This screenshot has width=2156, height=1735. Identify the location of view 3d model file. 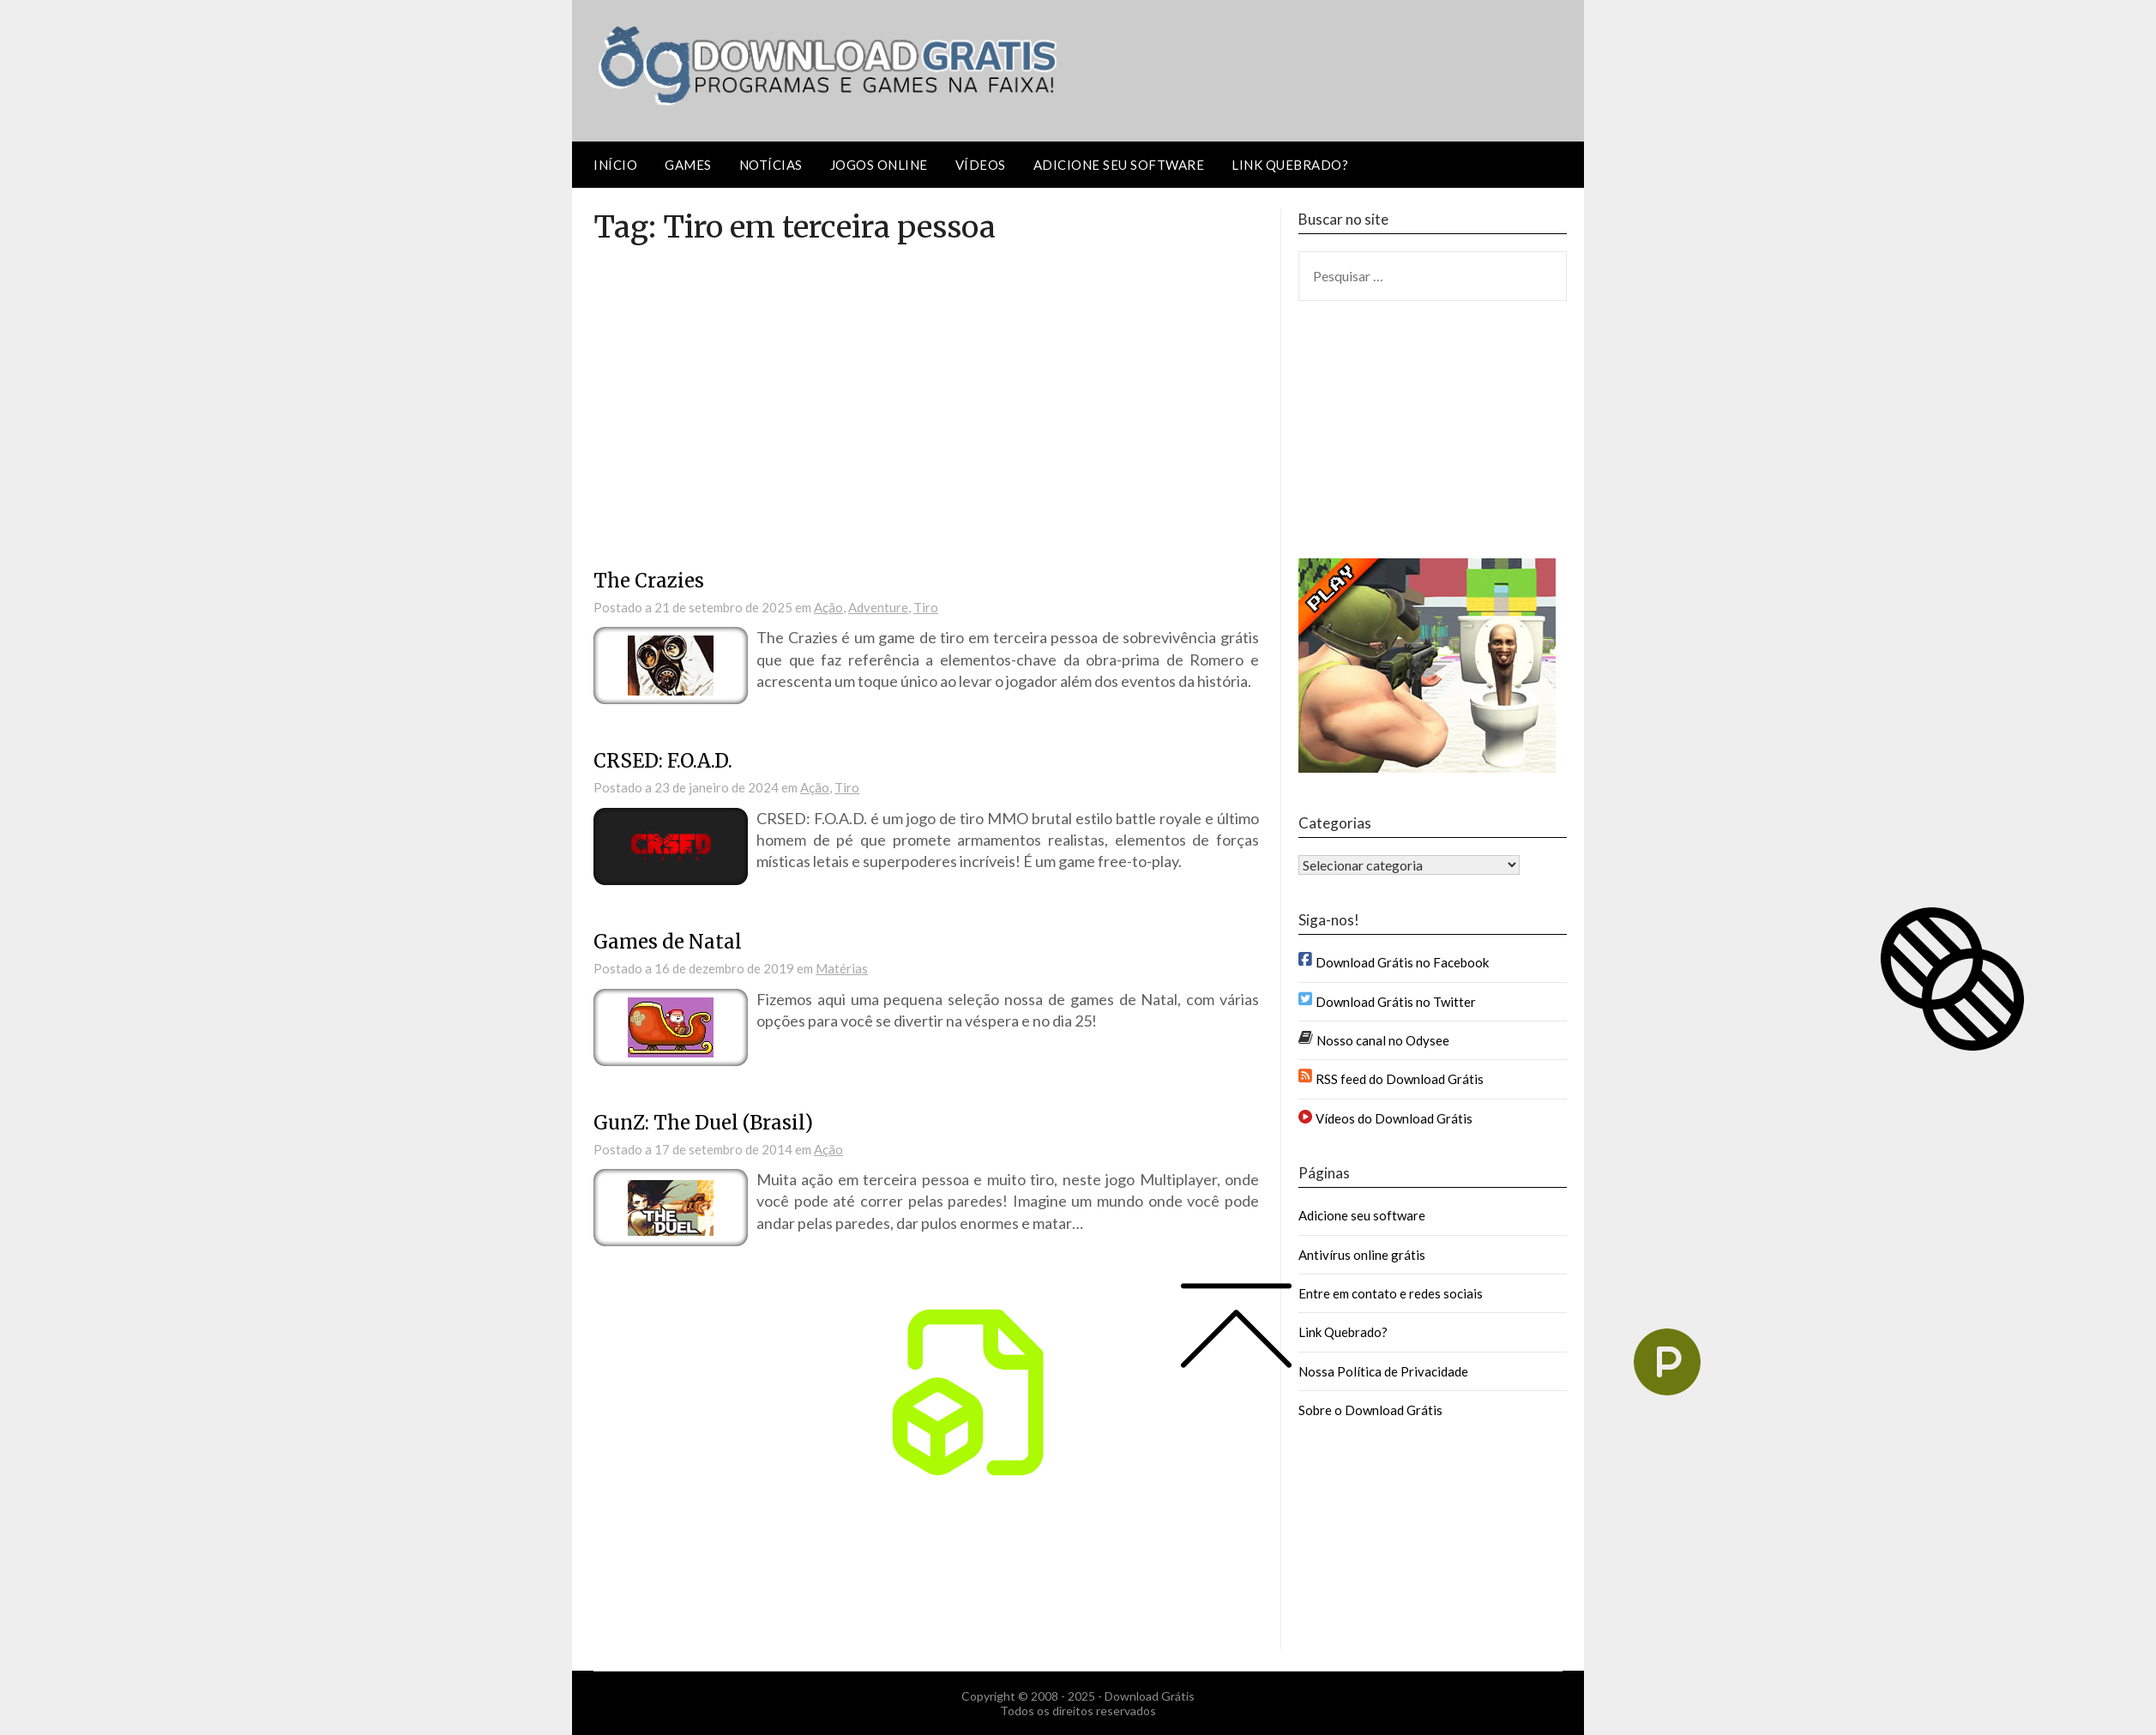
(975, 1392).